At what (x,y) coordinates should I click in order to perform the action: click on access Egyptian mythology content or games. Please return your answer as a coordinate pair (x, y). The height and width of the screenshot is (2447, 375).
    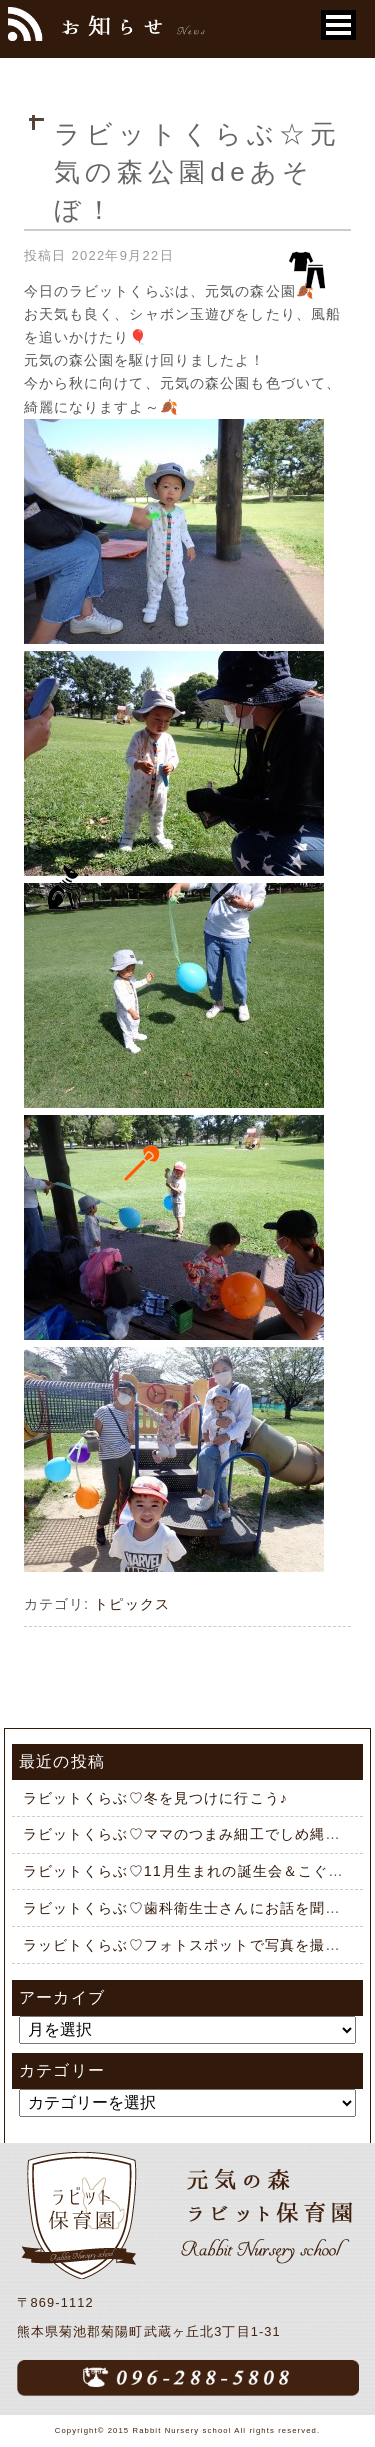
    Looking at the image, I should click on (63, 887).